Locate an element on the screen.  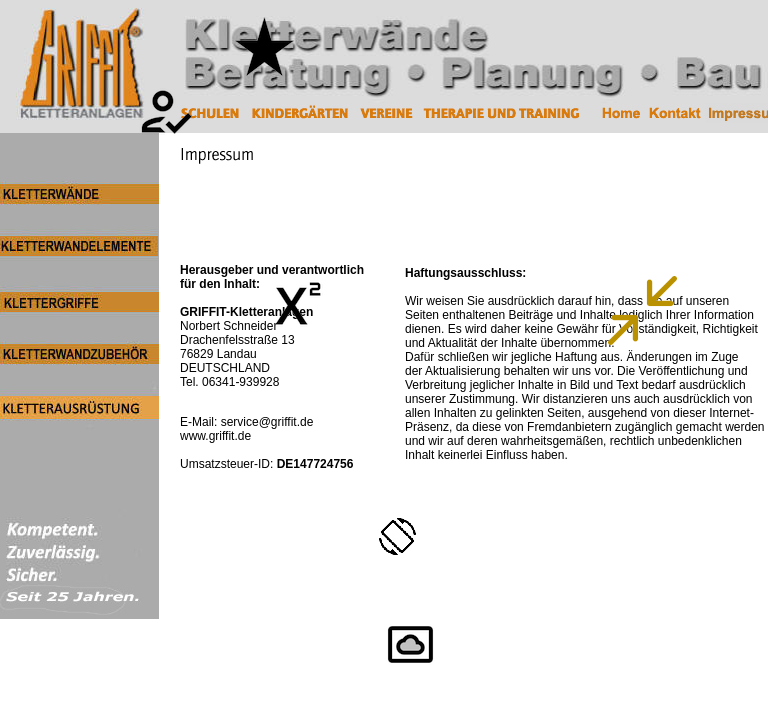
rotate screen orientation is located at coordinates (397, 536).